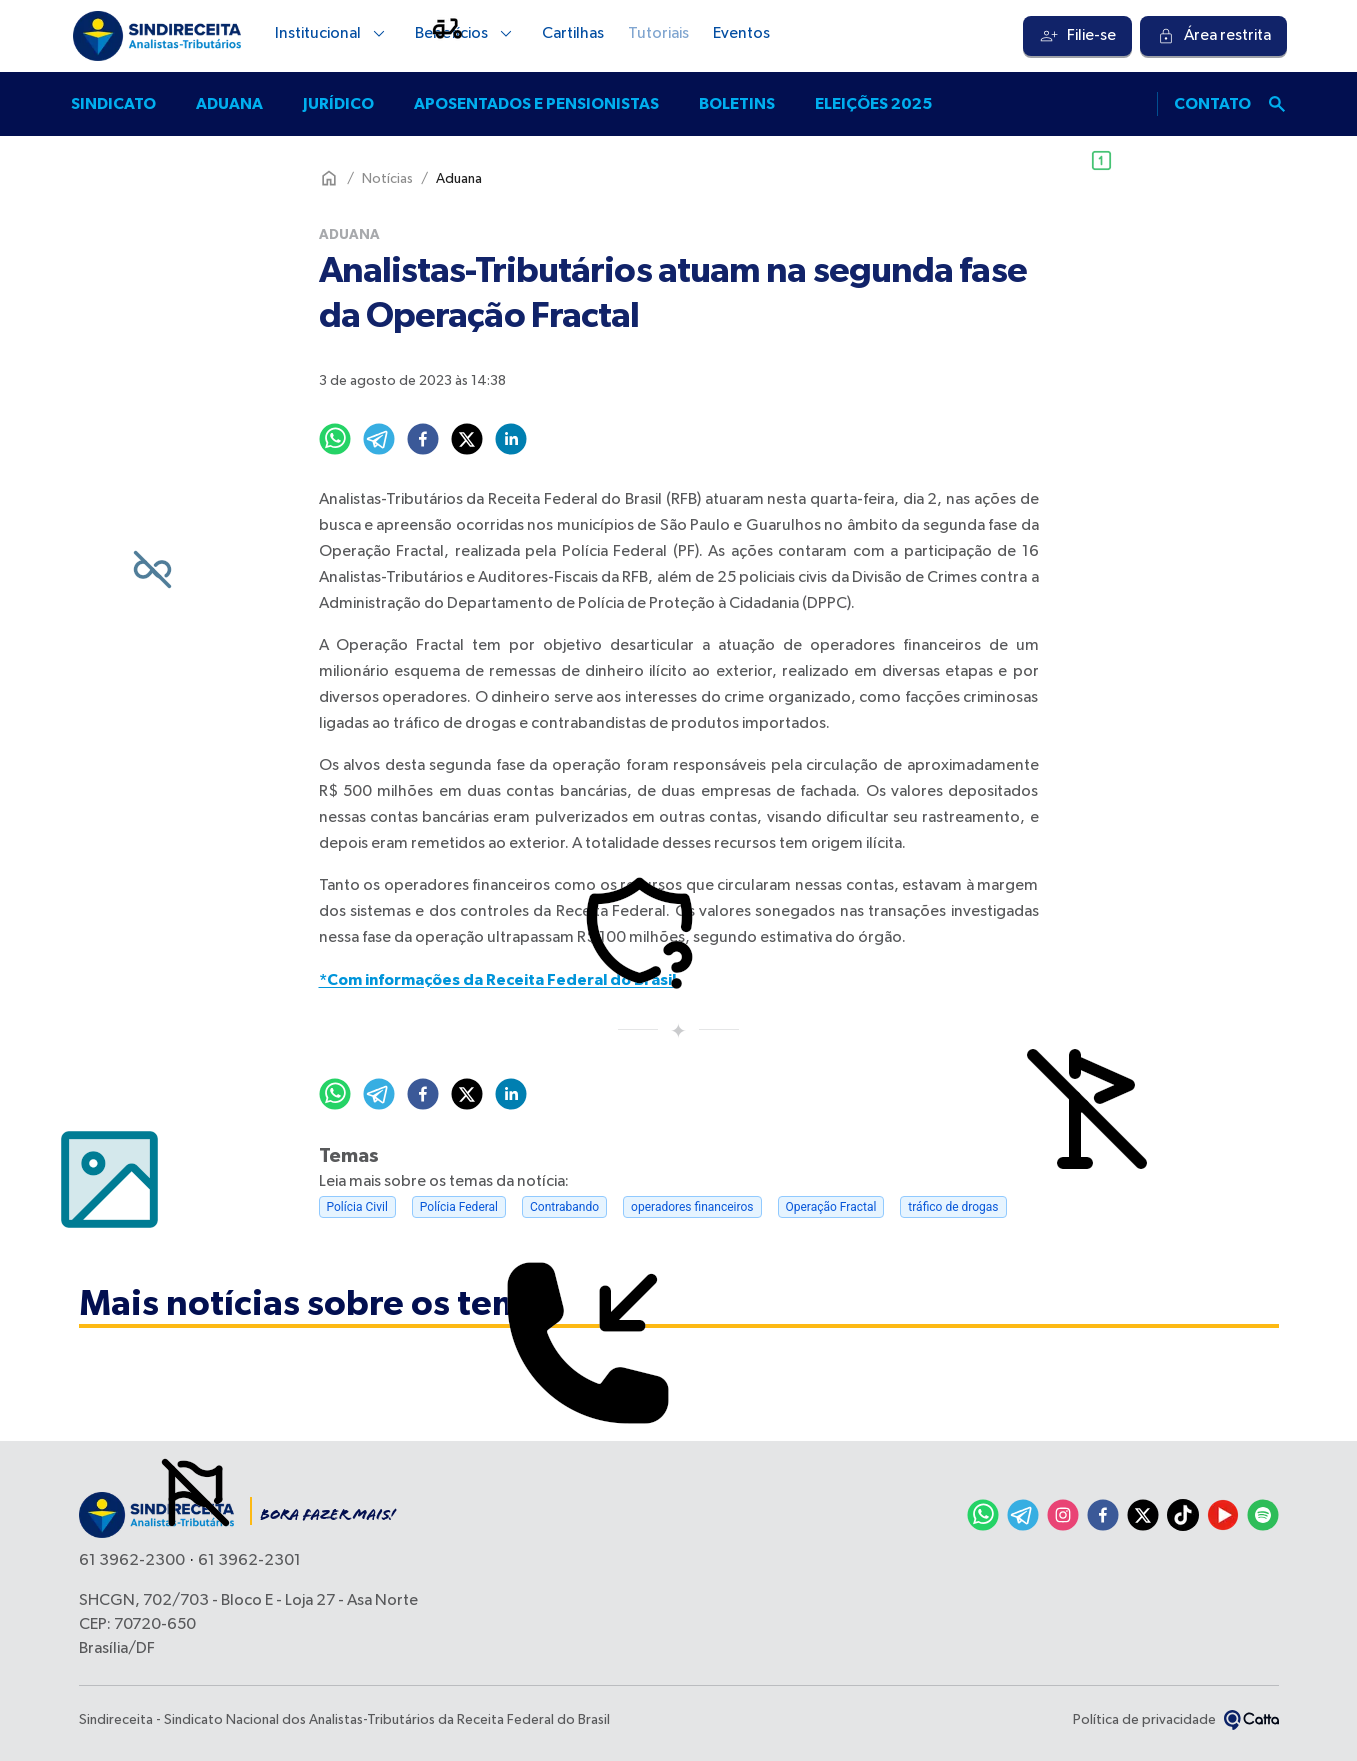  What do you see at coordinates (639, 930) in the screenshot?
I see `access security help or FAQ` at bounding box center [639, 930].